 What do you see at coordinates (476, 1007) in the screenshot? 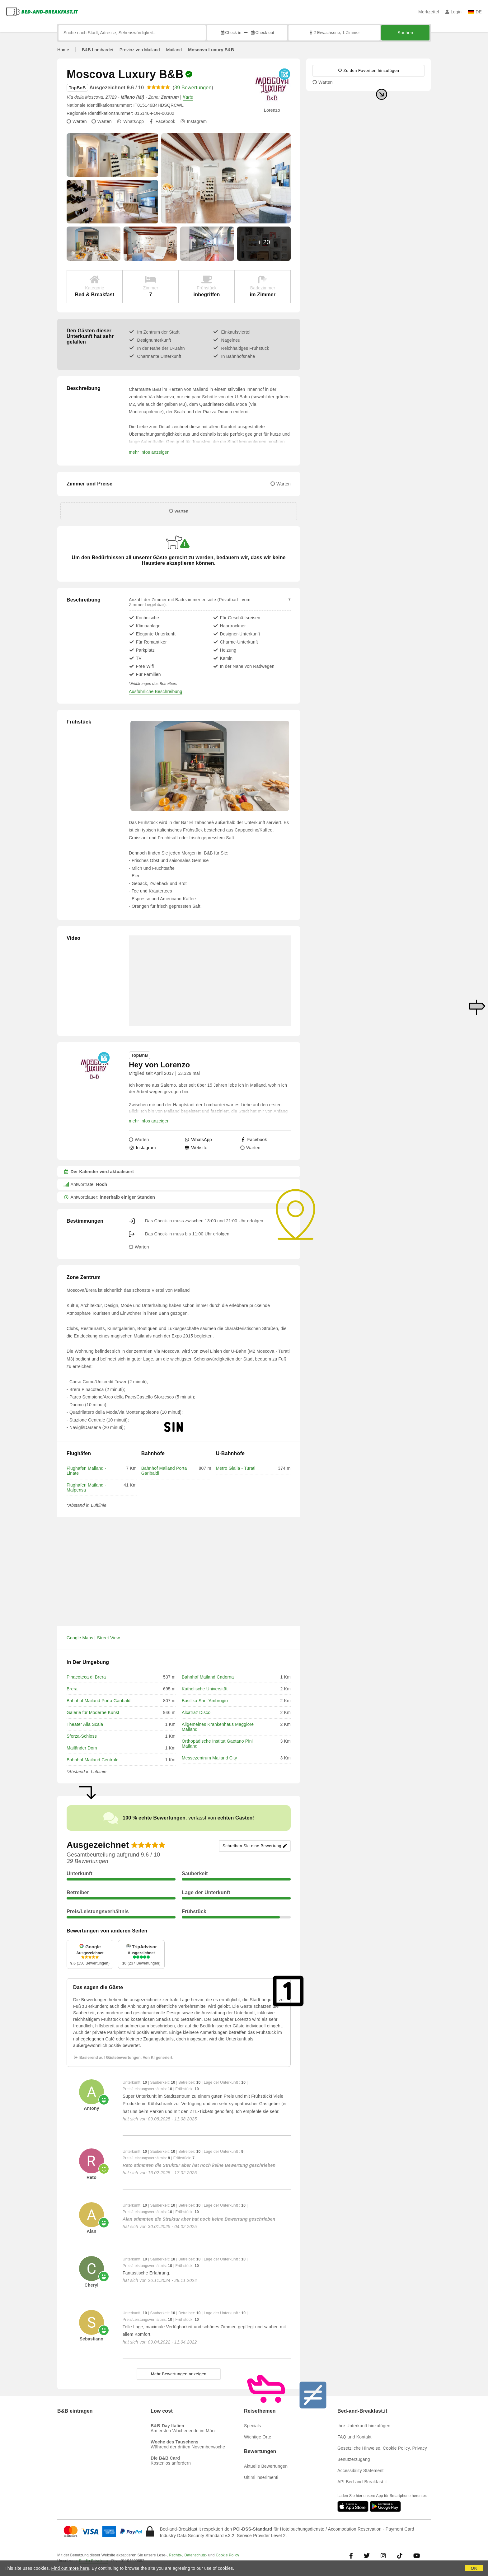
I see `navigate to directions or wayfinding` at bounding box center [476, 1007].